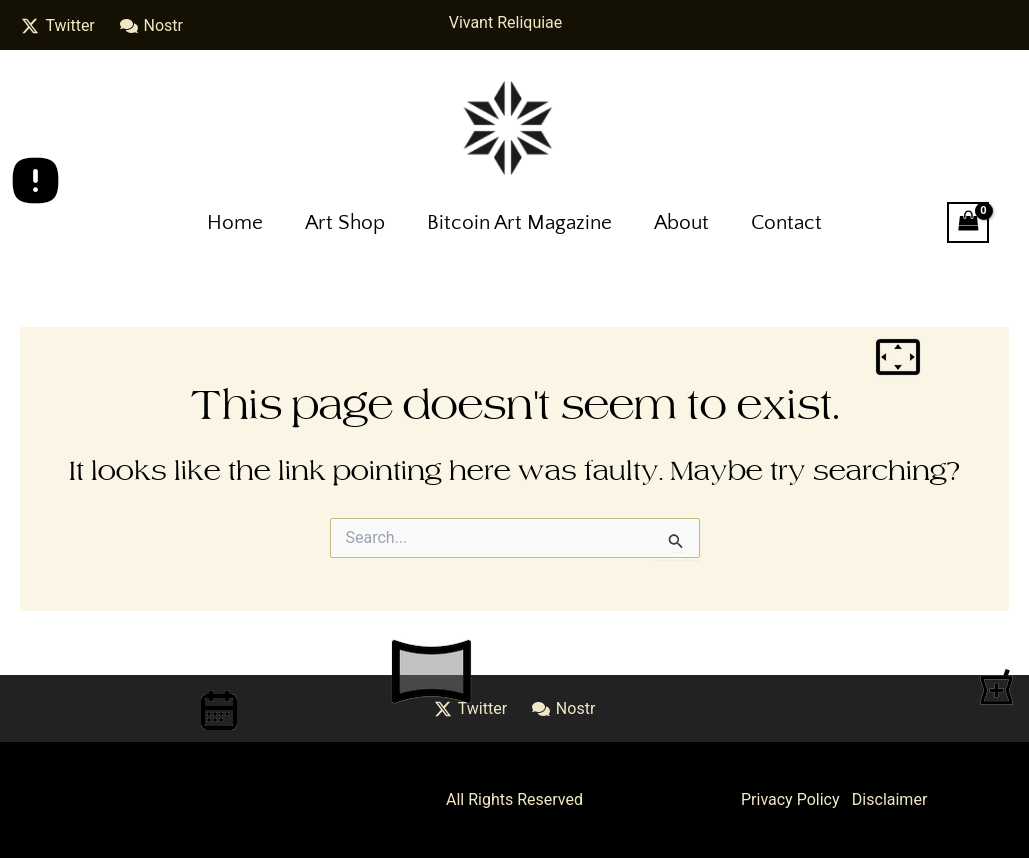 The width and height of the screenshot is (1029, 858). What do you see at coordinates (996, 688) in the screenshot?
I see `find nearby pharmacies` at bounding box center [996, 688].